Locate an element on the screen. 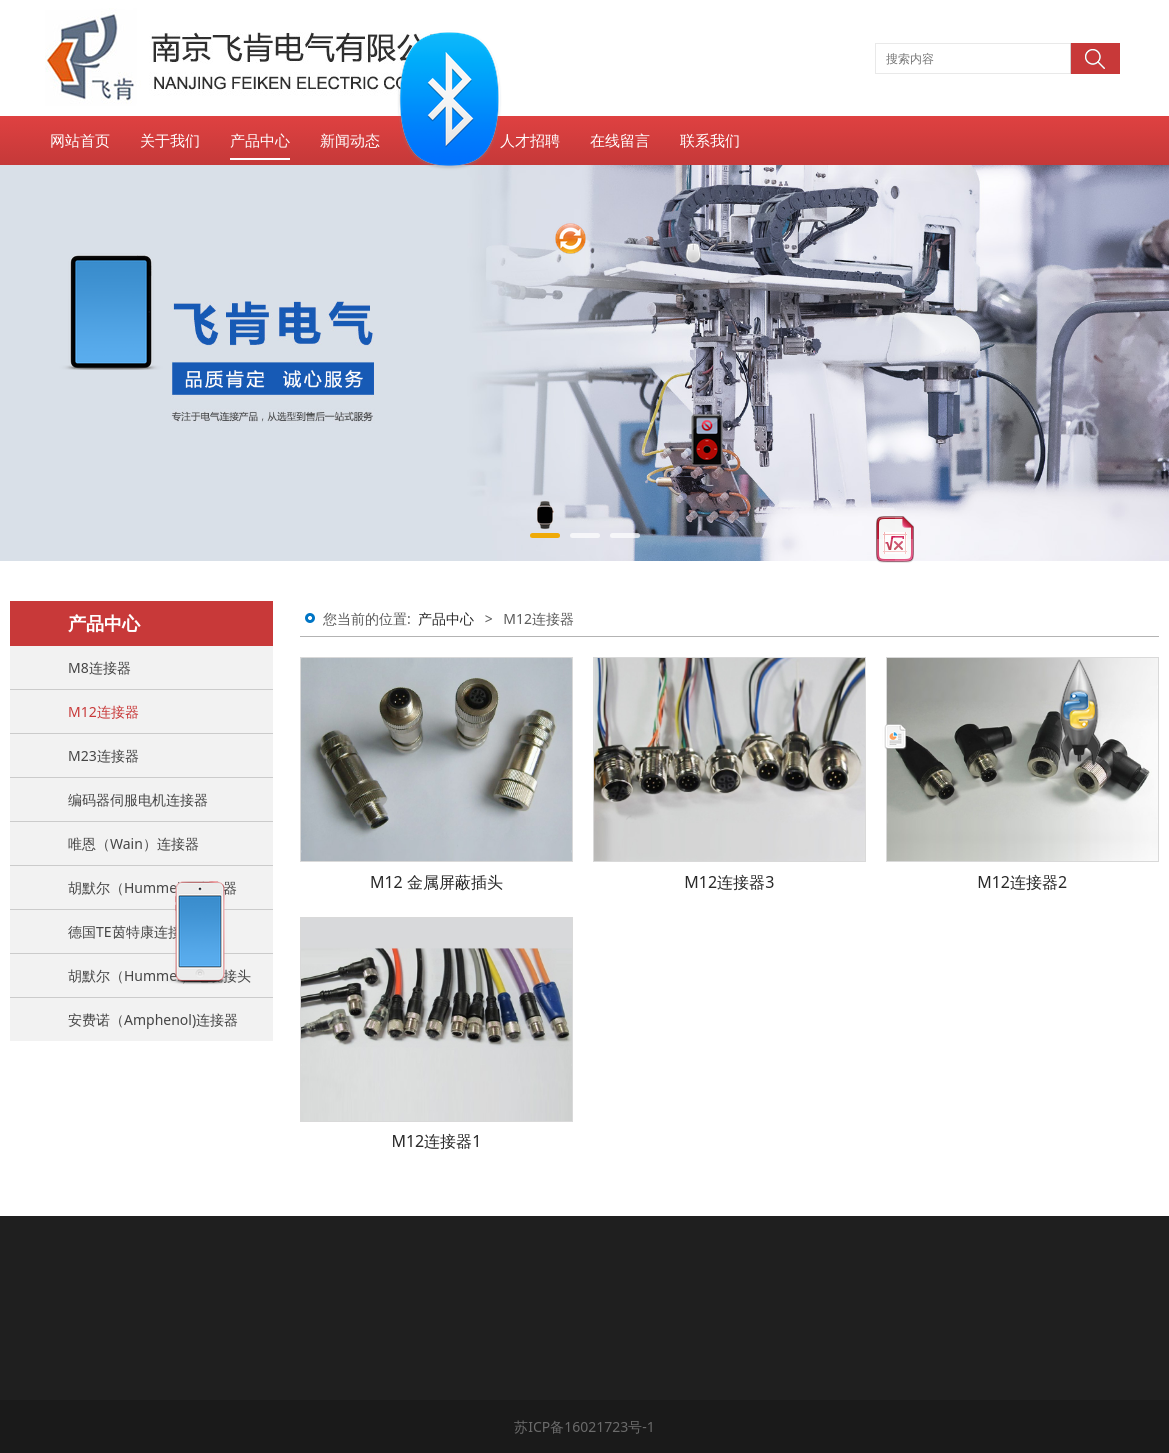 This screenshot has height=1453, width=1169. launch python interpreter application is located at coordinates (1080, 713).